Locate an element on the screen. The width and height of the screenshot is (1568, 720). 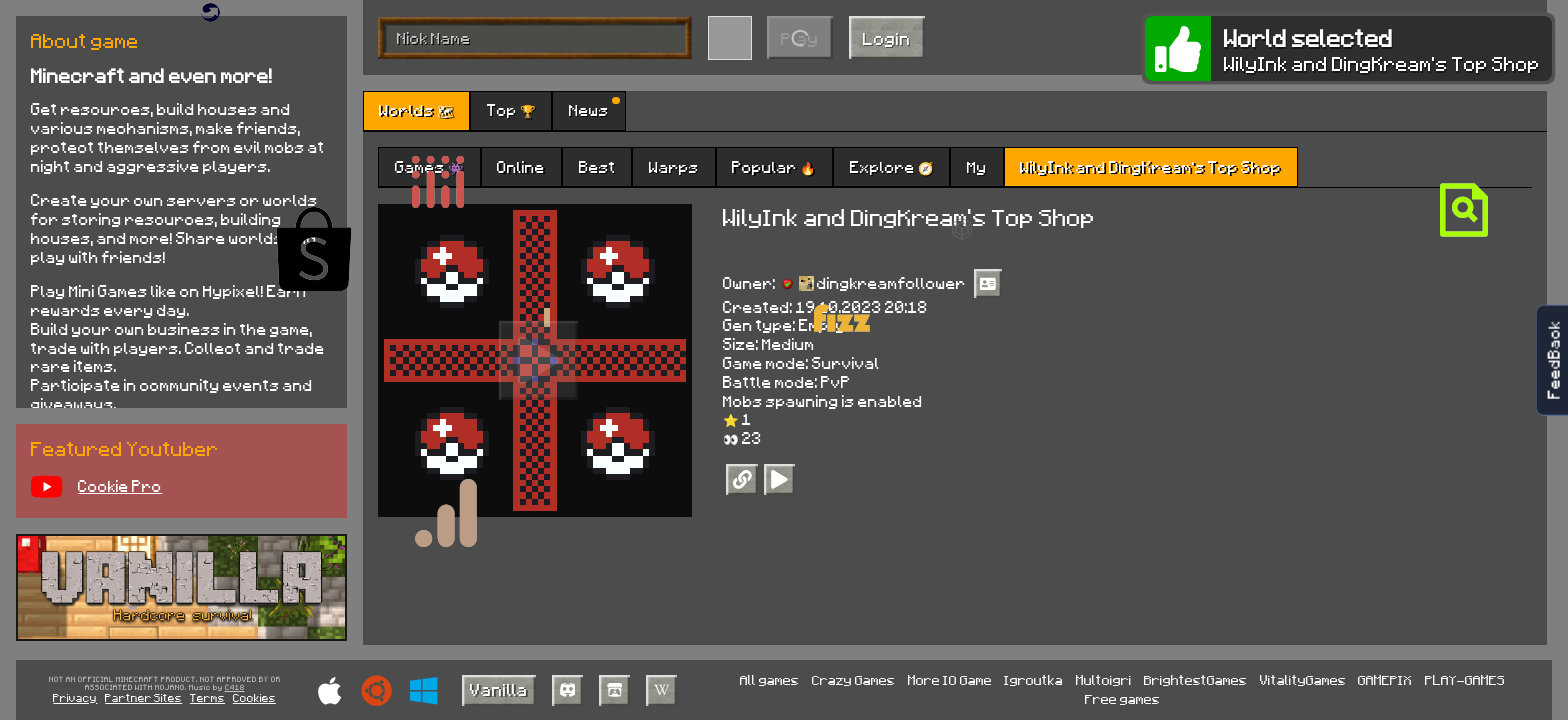
search within a document is located at coordinates (1464, 210).